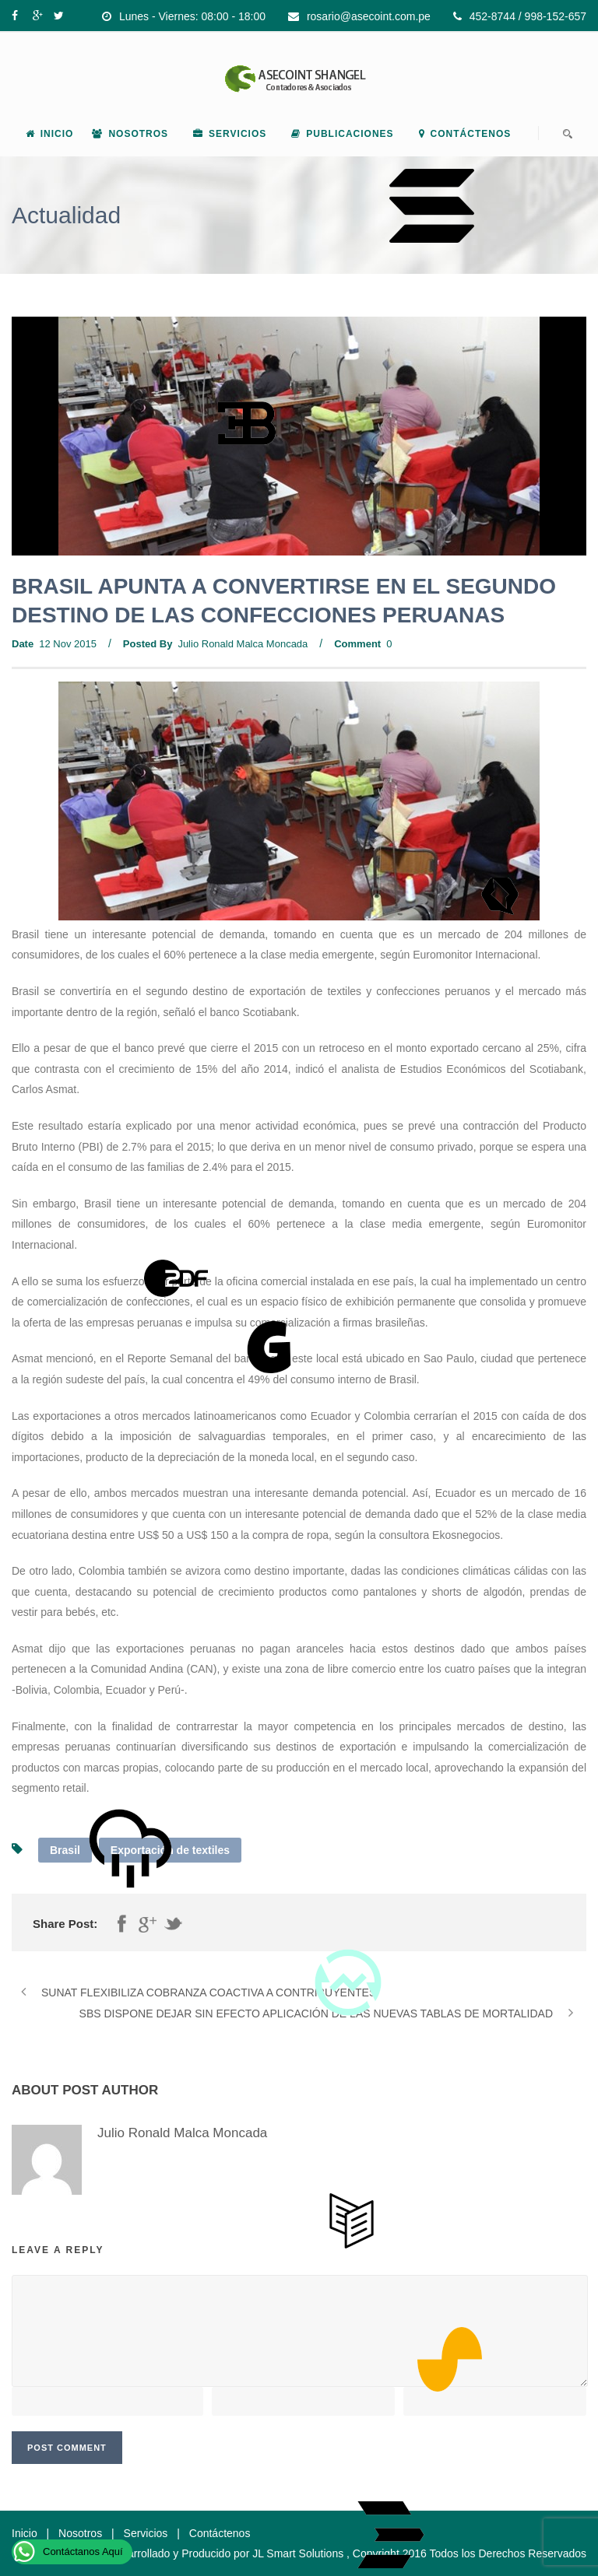  Describe the element at coordinates (269, 1347) in the screenshot. I see `open the Grocy app` at that location.